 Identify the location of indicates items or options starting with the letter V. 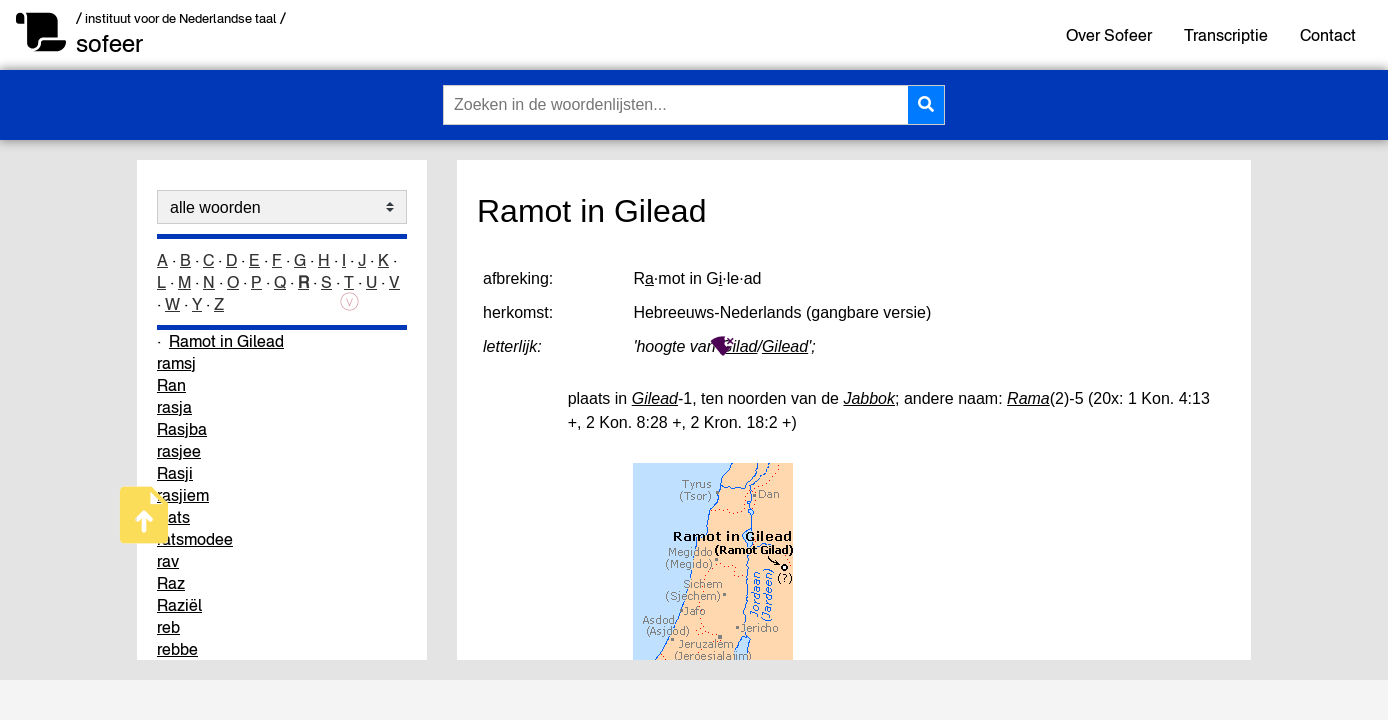
(349, 301).